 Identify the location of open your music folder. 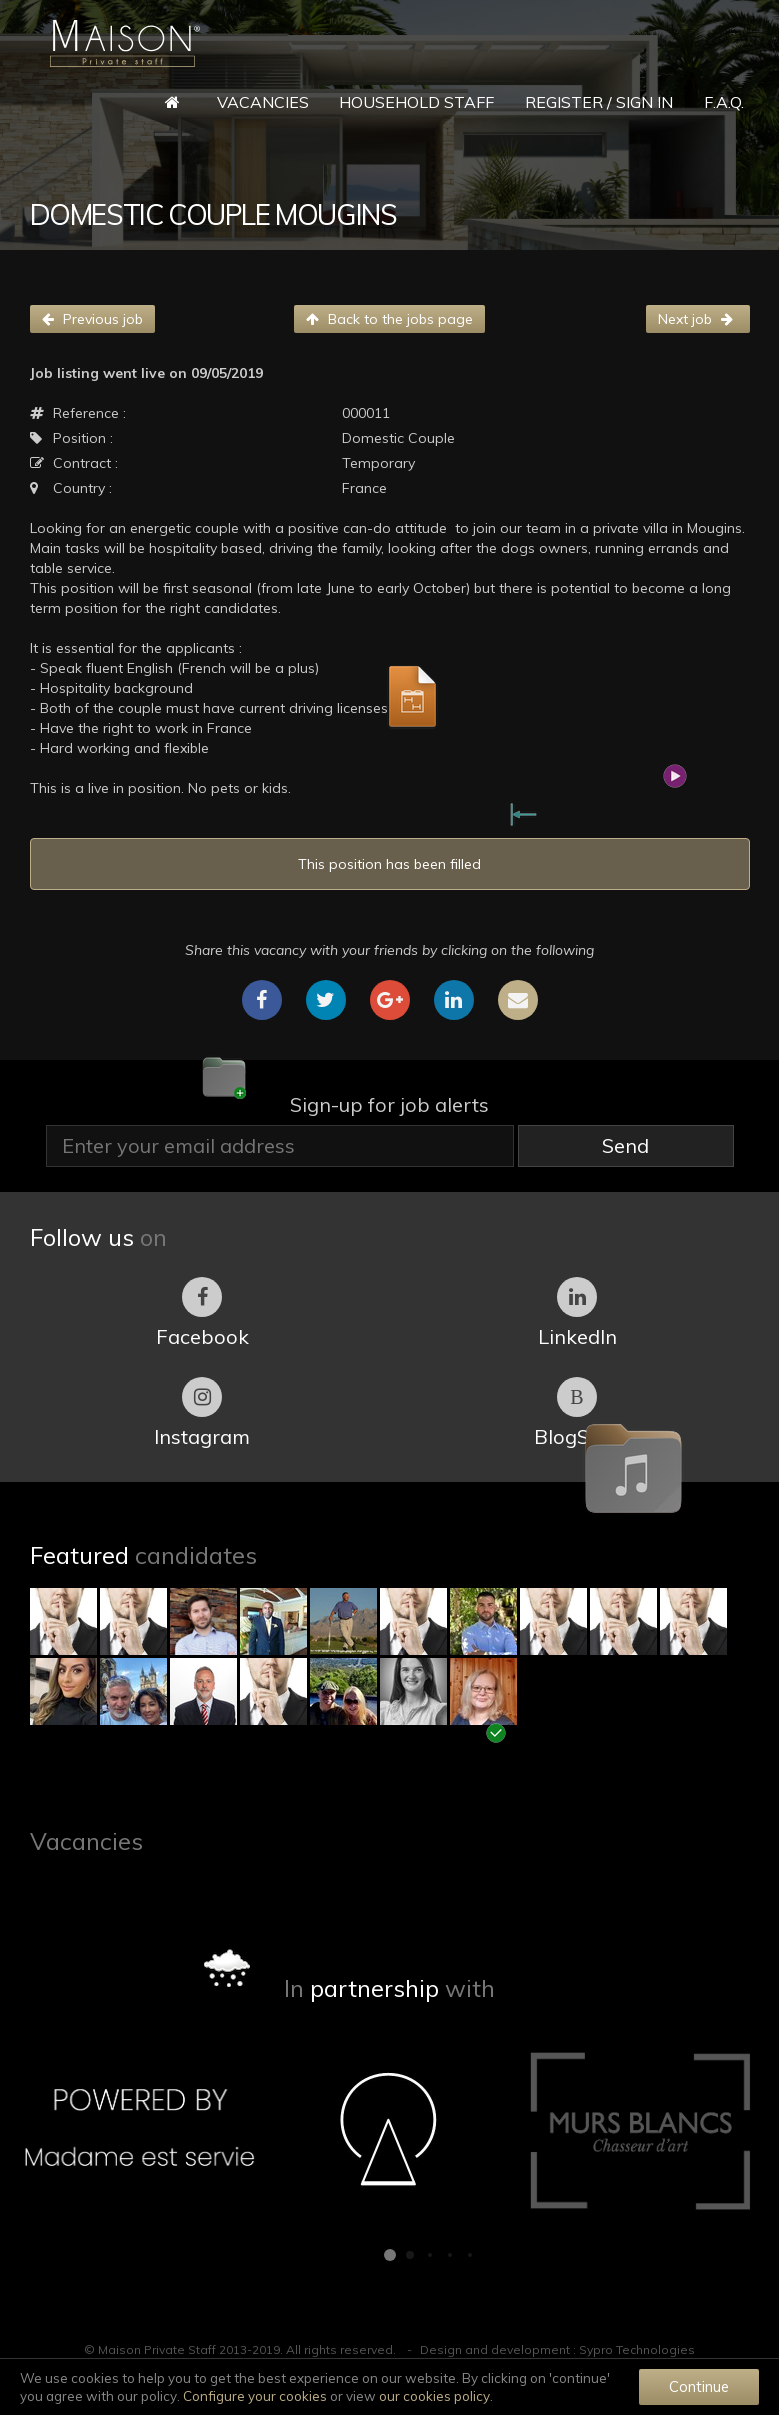
(633, 1468).